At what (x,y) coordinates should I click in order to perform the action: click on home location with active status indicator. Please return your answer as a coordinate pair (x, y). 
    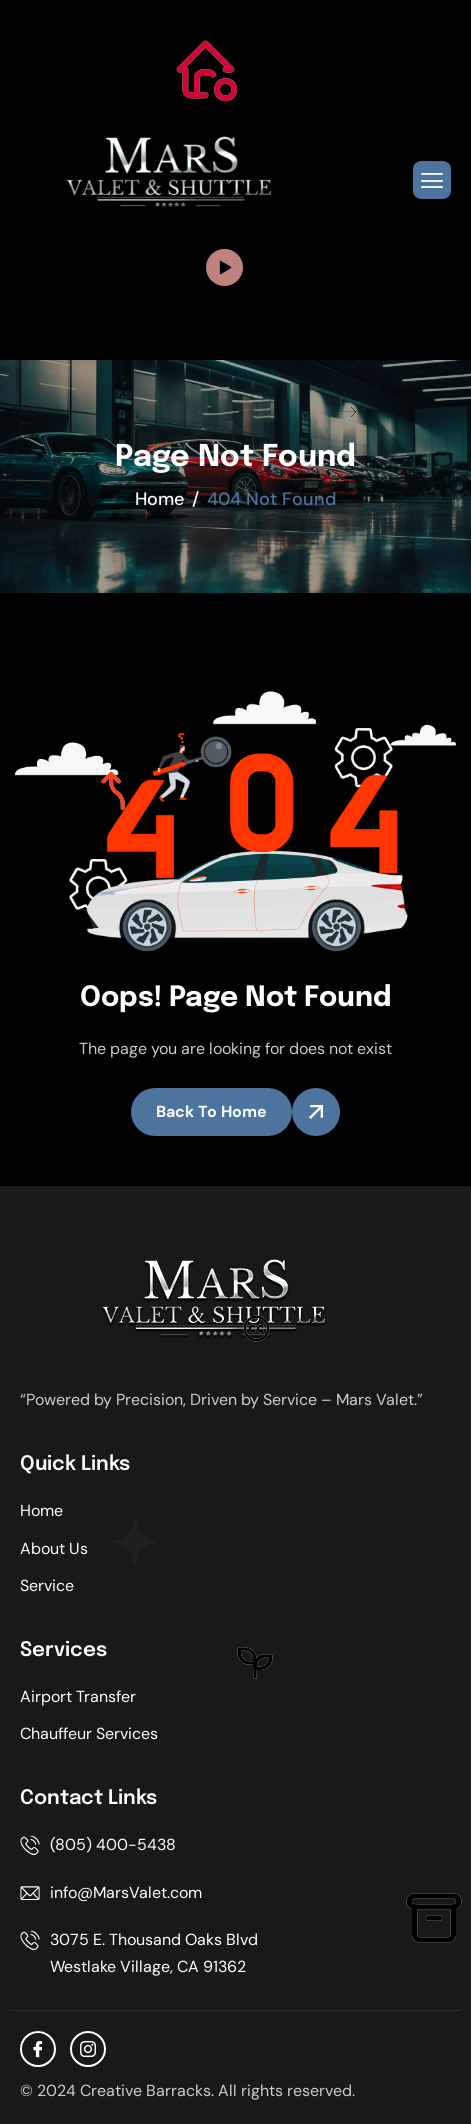
    Looking at the image, I should click on (205, 69).